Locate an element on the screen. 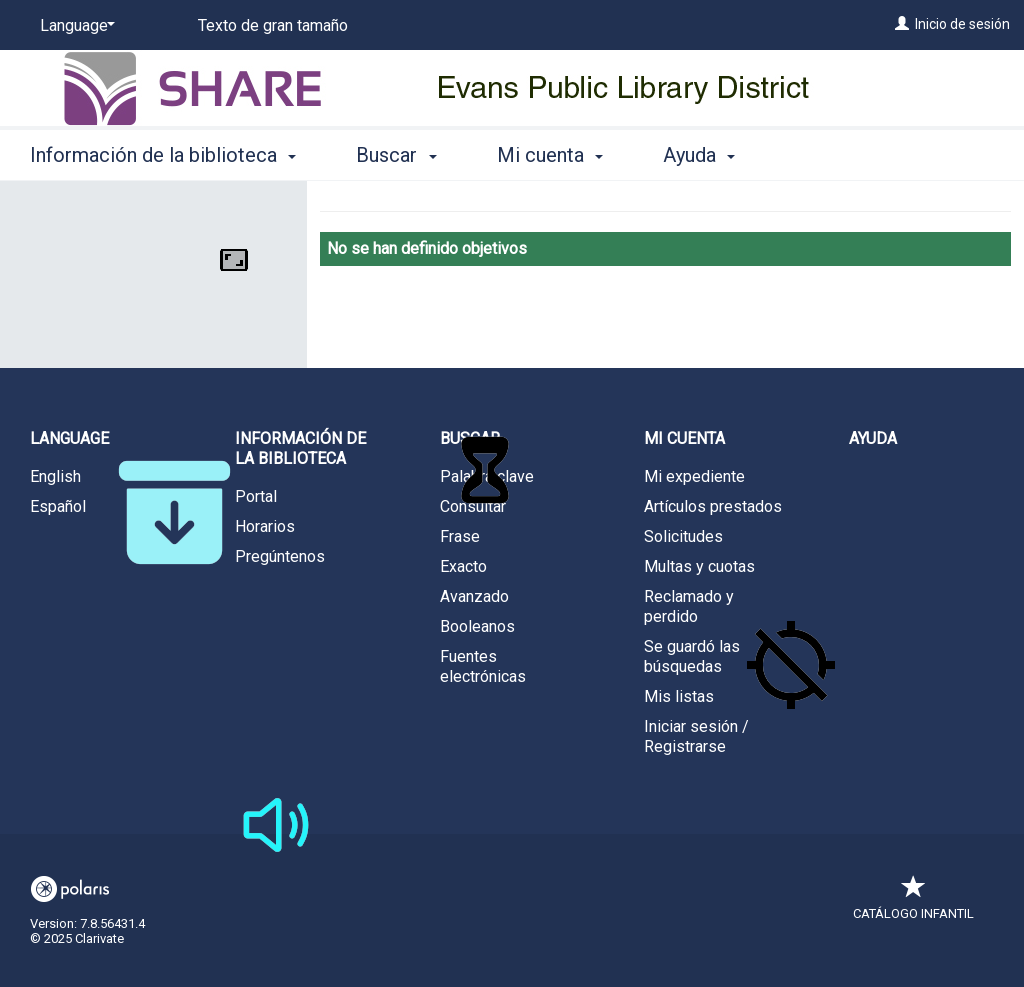 The image size is (1024, 987). adjust audio volume to medium level is located at coordinates (276, 825).